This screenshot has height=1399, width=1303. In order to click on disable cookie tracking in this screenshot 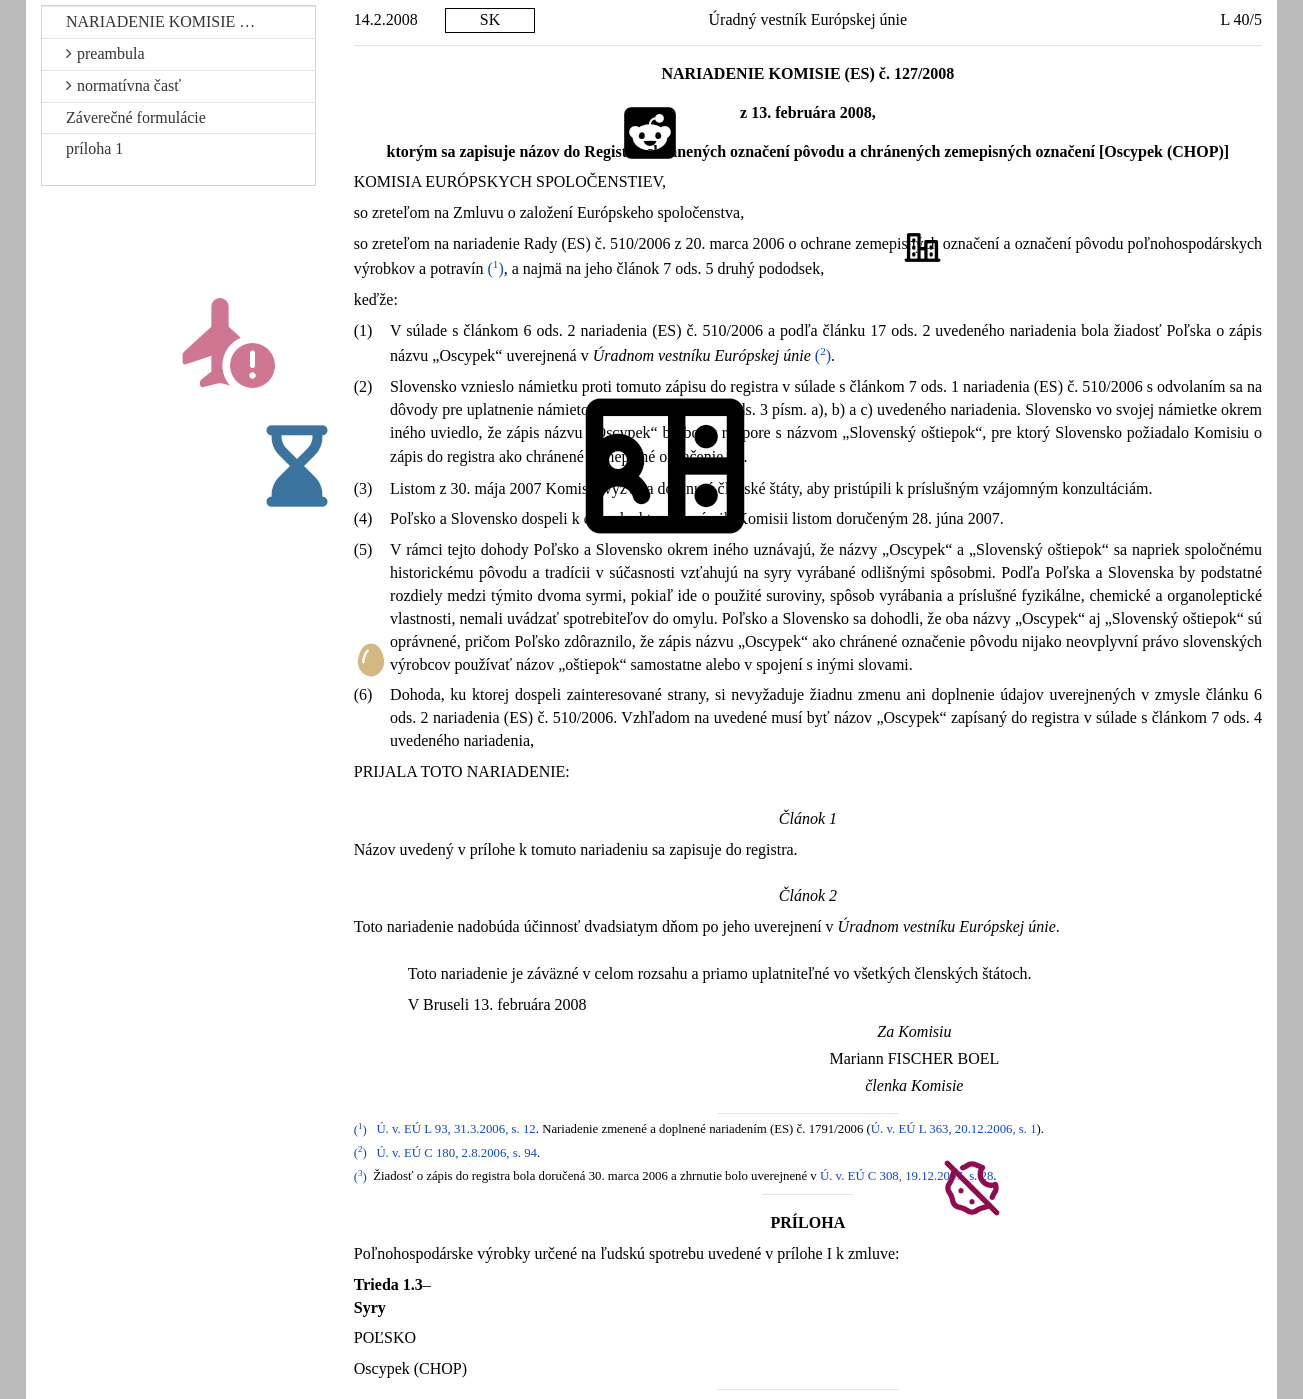, I will do `click(972, 1188)`.